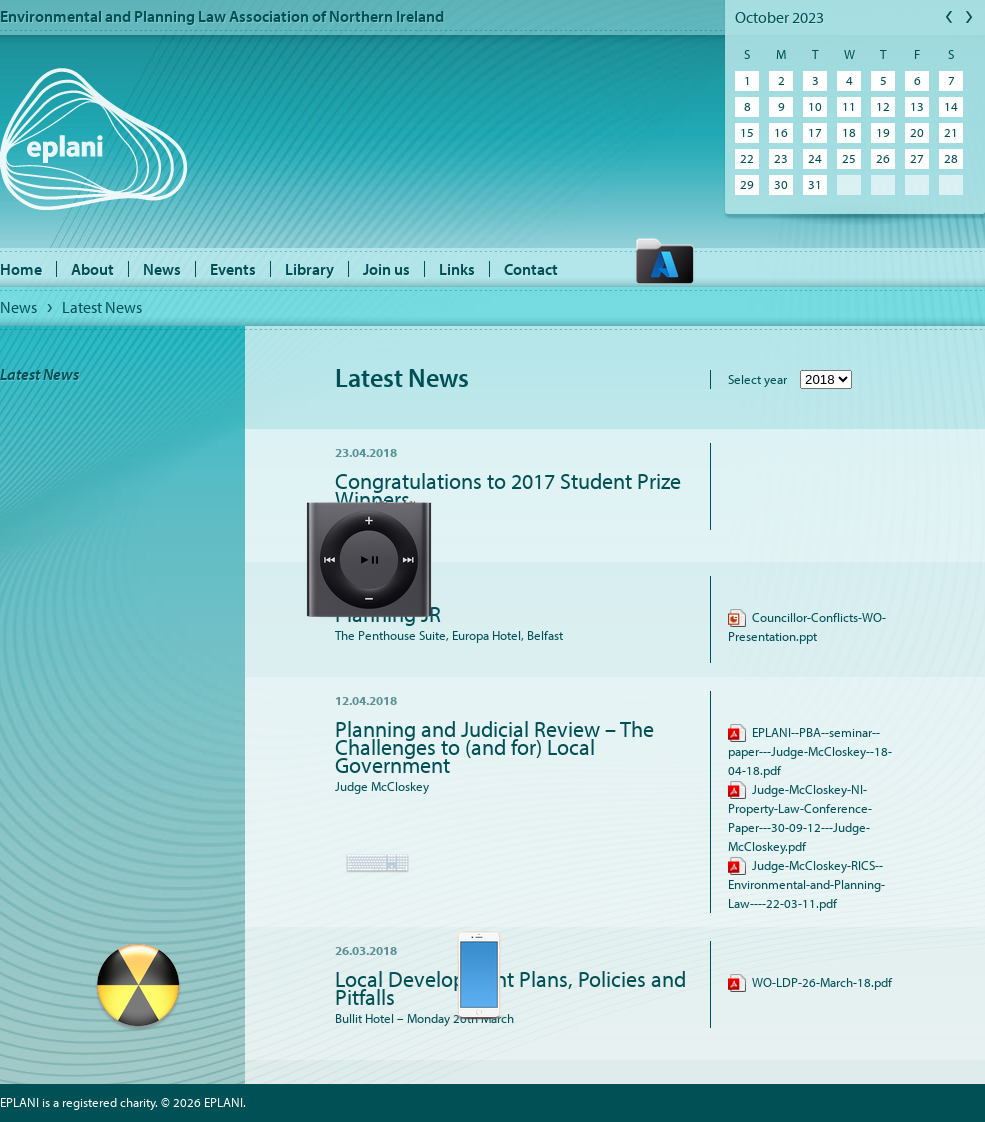 This screenshot has height=1122, width=985. What do you see at coordinates (377, 862) in the screenshot?
I see `connect a bluetooth keyboard` at bounding box center [377, 862].